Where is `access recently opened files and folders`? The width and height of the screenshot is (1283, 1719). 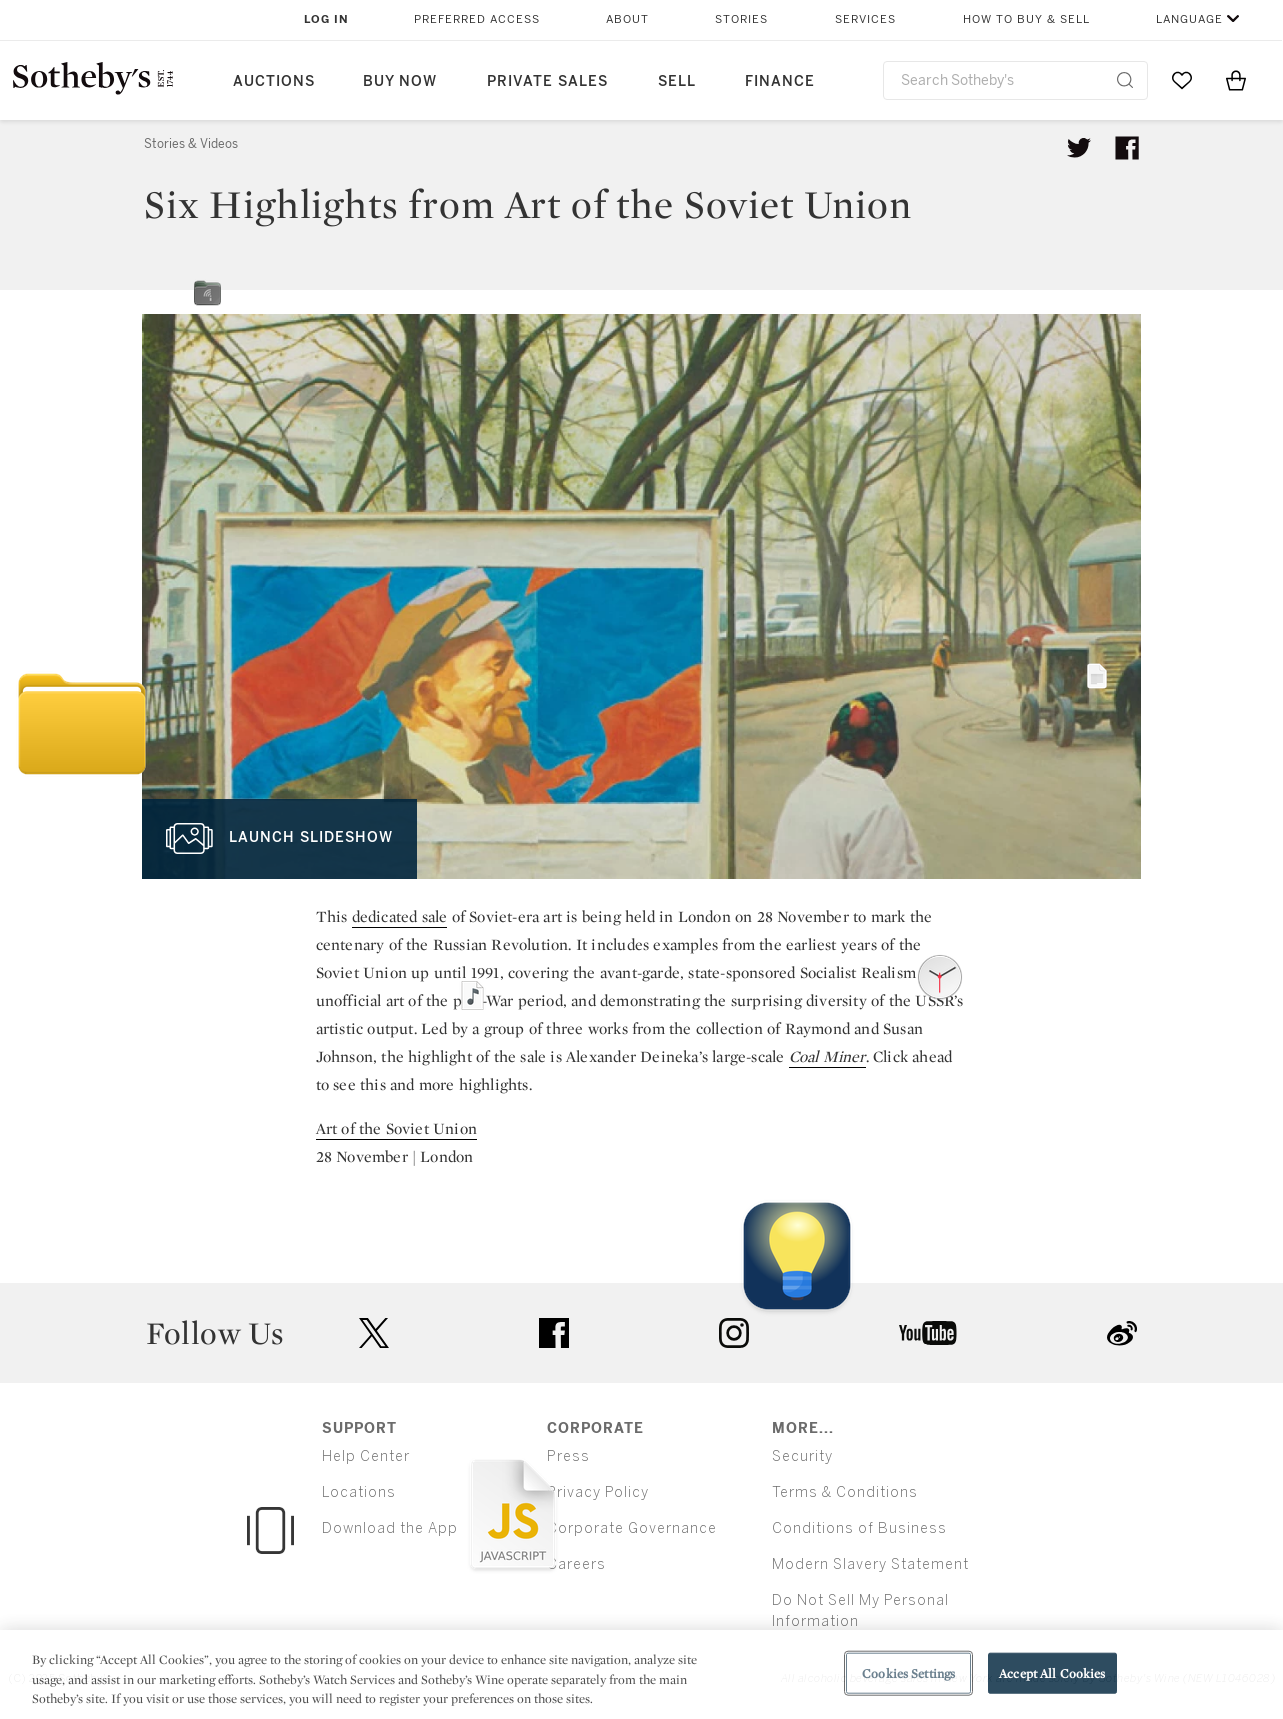 access recently opened files and folders is located at coordinates (940, 977).